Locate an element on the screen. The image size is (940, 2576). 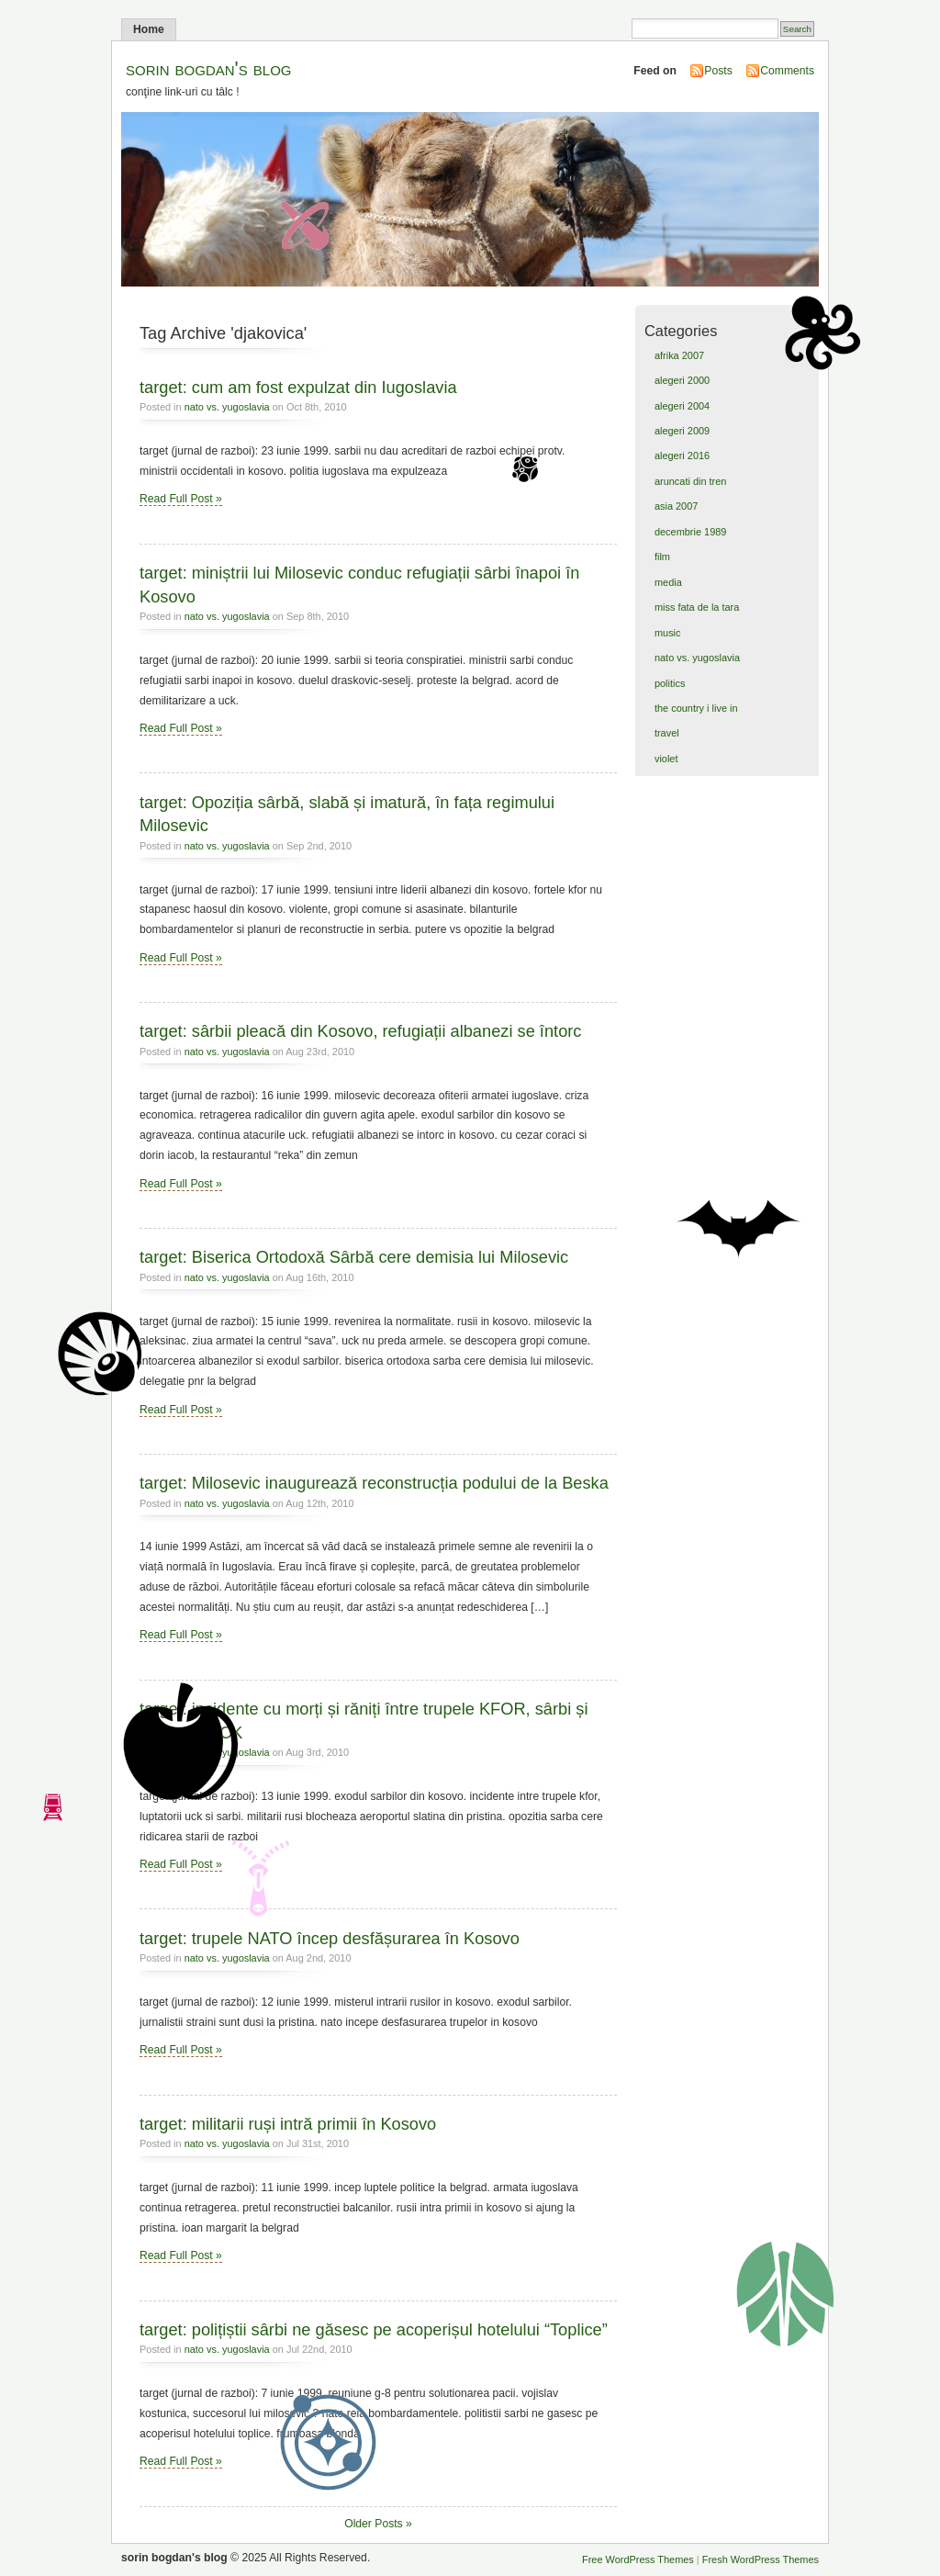
indicates a health condition or medical alert is located at coordinates (525, 469).